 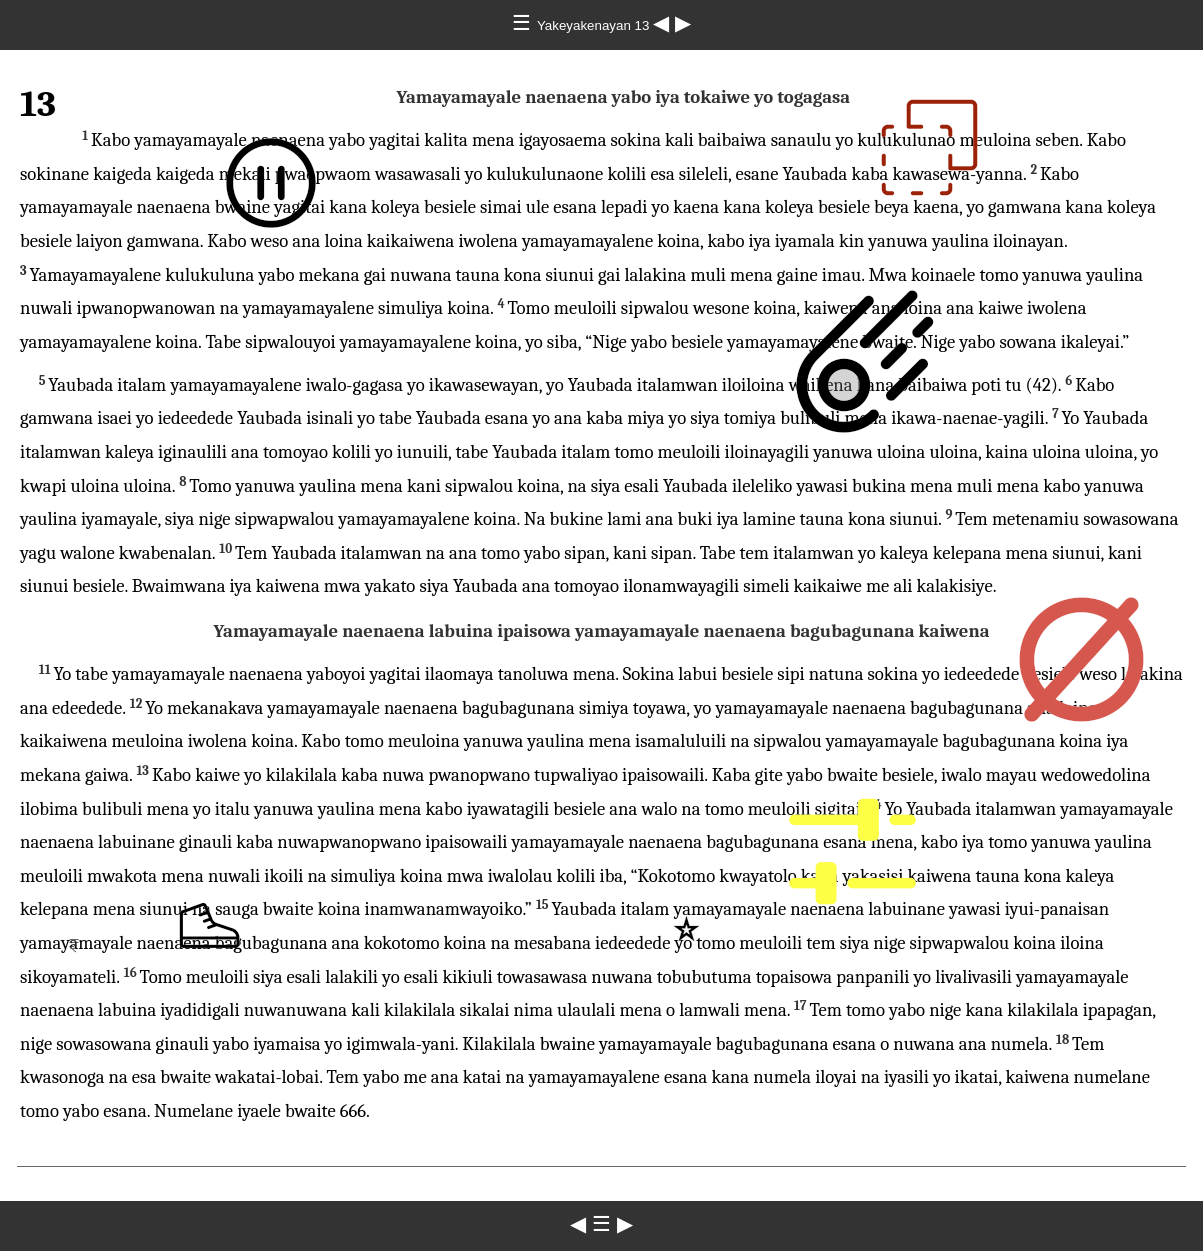 I want to click on indicates a meteor or space-related feature, so click(x=865, y=364).